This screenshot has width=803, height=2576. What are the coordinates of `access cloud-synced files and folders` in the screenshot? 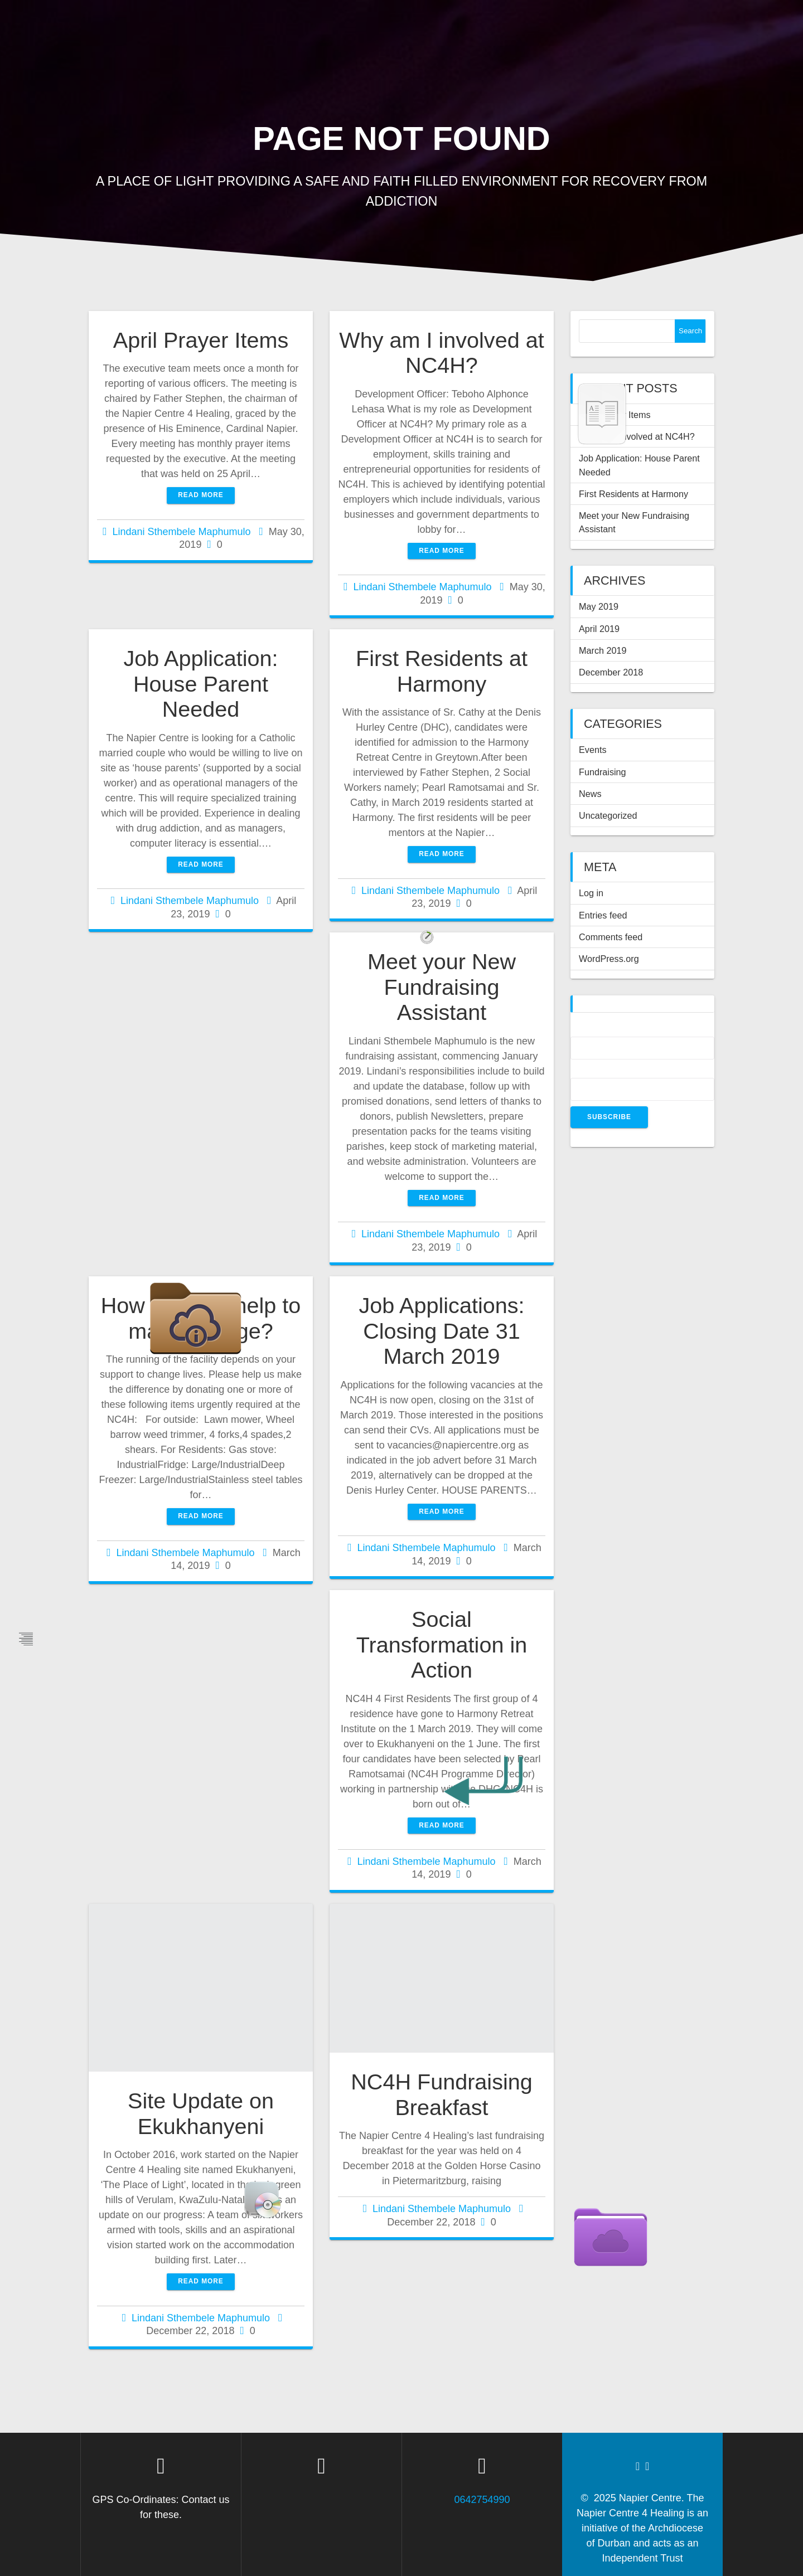 It's located at (611, 2237).